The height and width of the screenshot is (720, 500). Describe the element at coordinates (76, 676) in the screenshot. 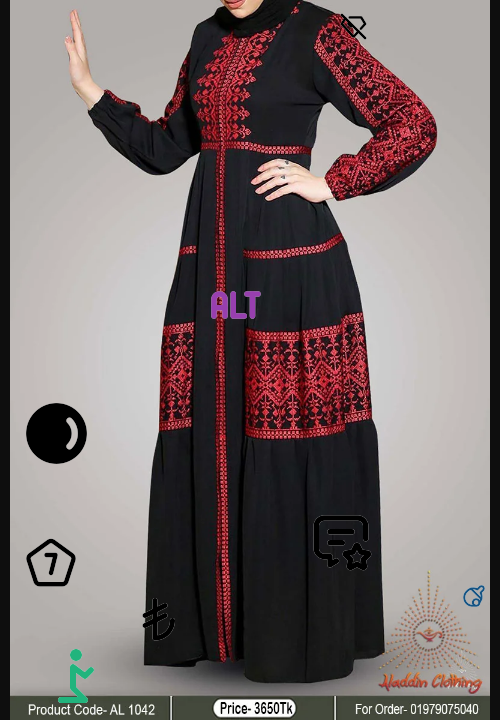

I see `access prayer or meditation features` at that location.